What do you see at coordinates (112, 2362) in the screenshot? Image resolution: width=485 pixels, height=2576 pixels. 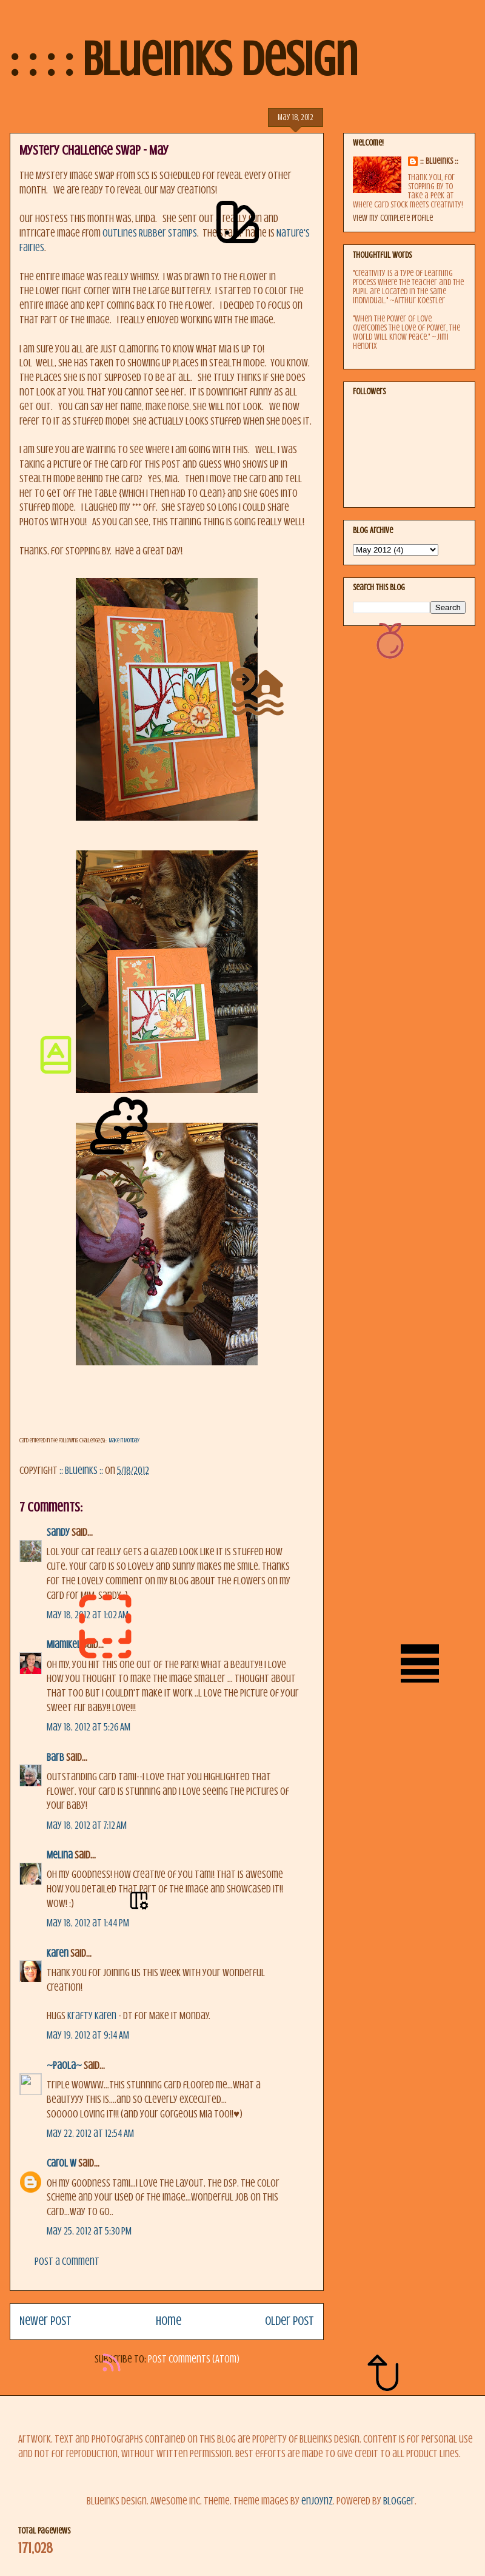 I see `subscribe to RSS feed` at bounding box center [112, 2362].